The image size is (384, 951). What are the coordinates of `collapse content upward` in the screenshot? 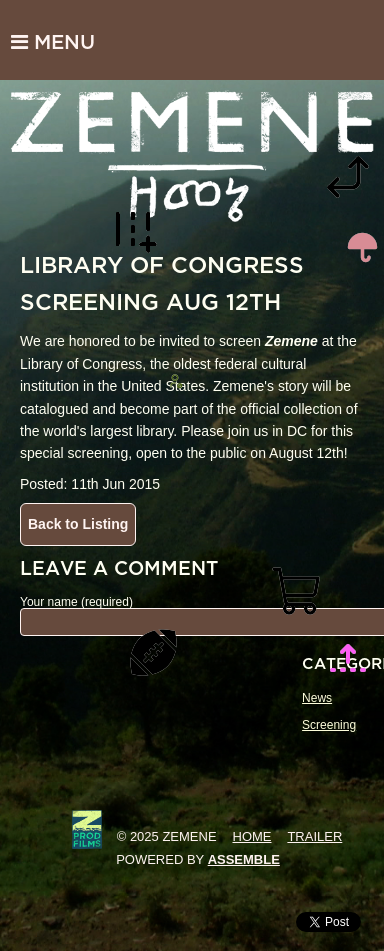 It's located at (348, 660).